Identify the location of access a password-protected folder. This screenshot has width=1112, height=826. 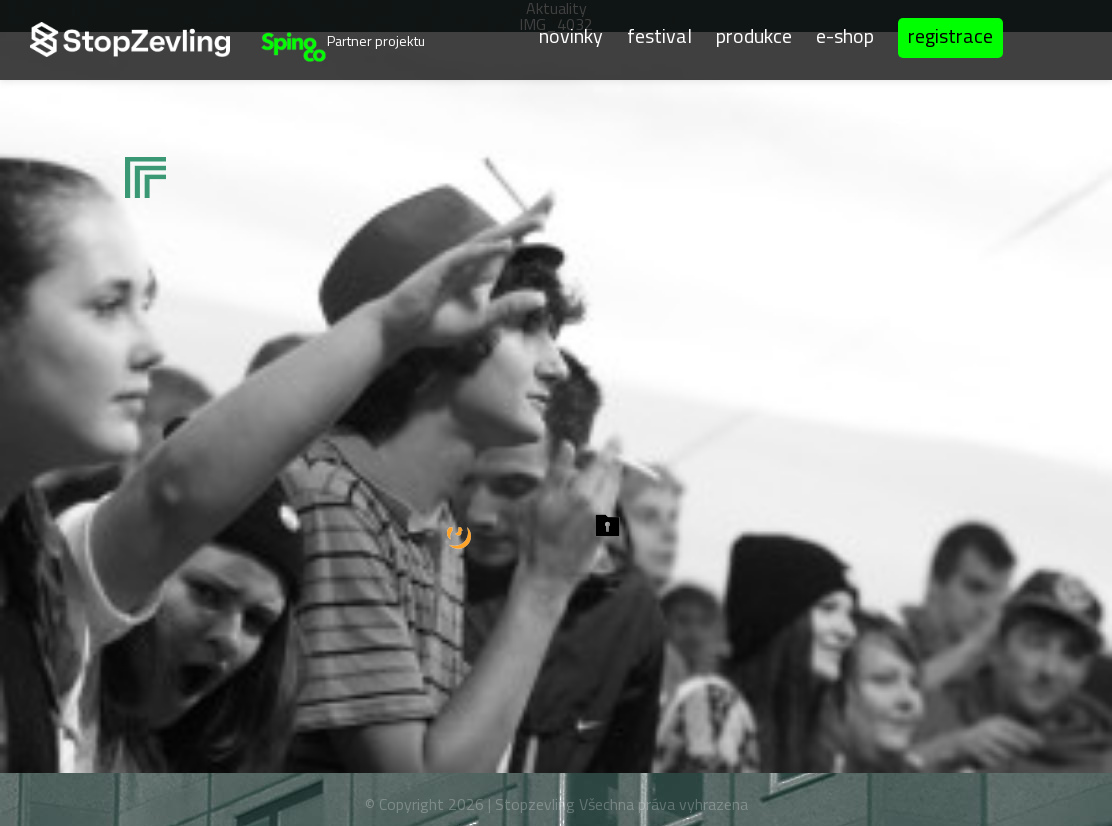
(607, 525).